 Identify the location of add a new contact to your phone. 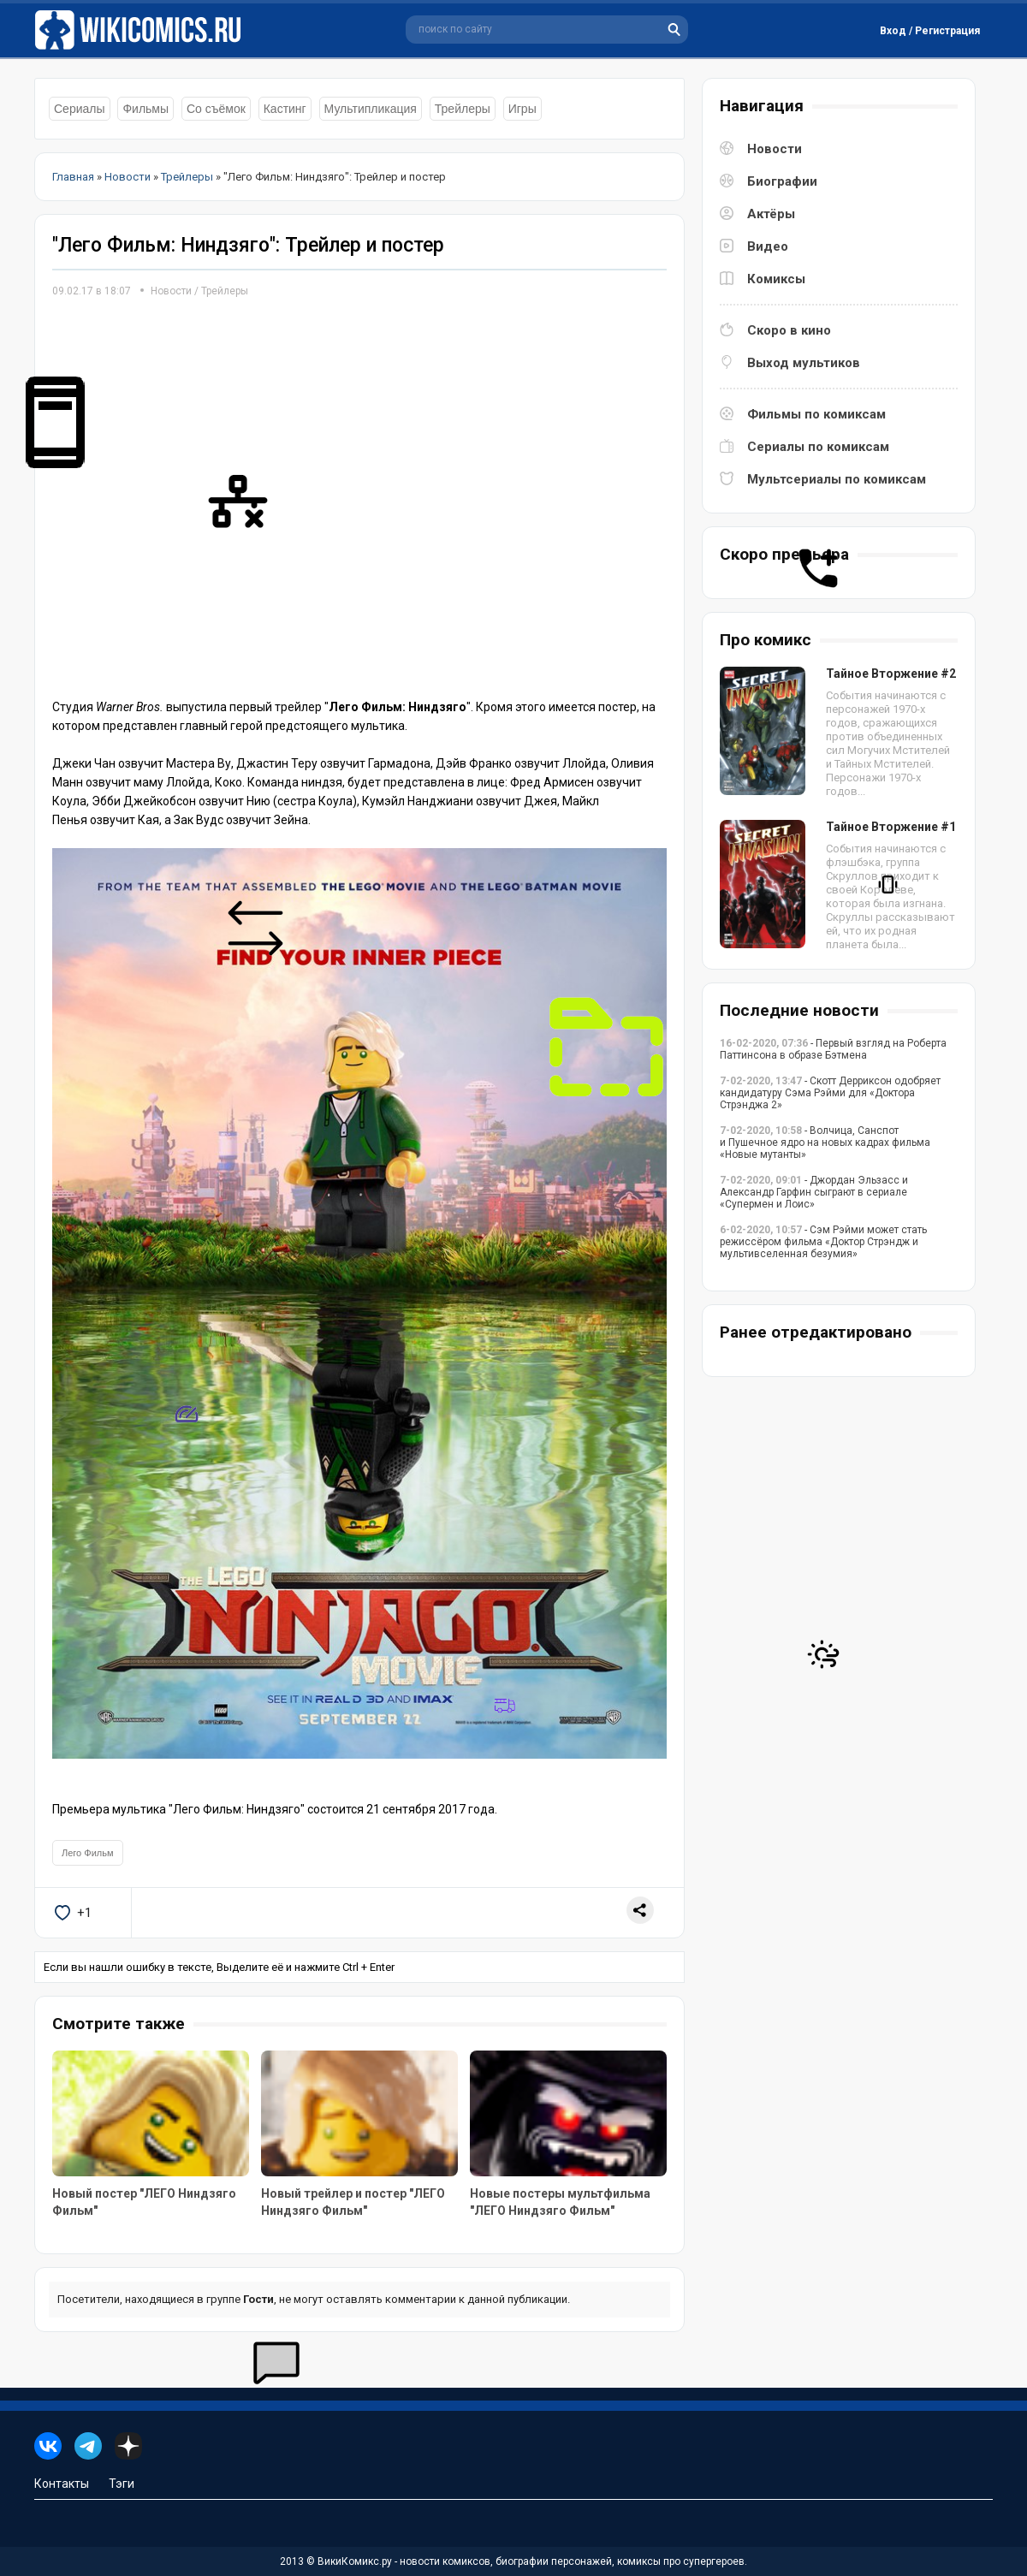
(818, 568).